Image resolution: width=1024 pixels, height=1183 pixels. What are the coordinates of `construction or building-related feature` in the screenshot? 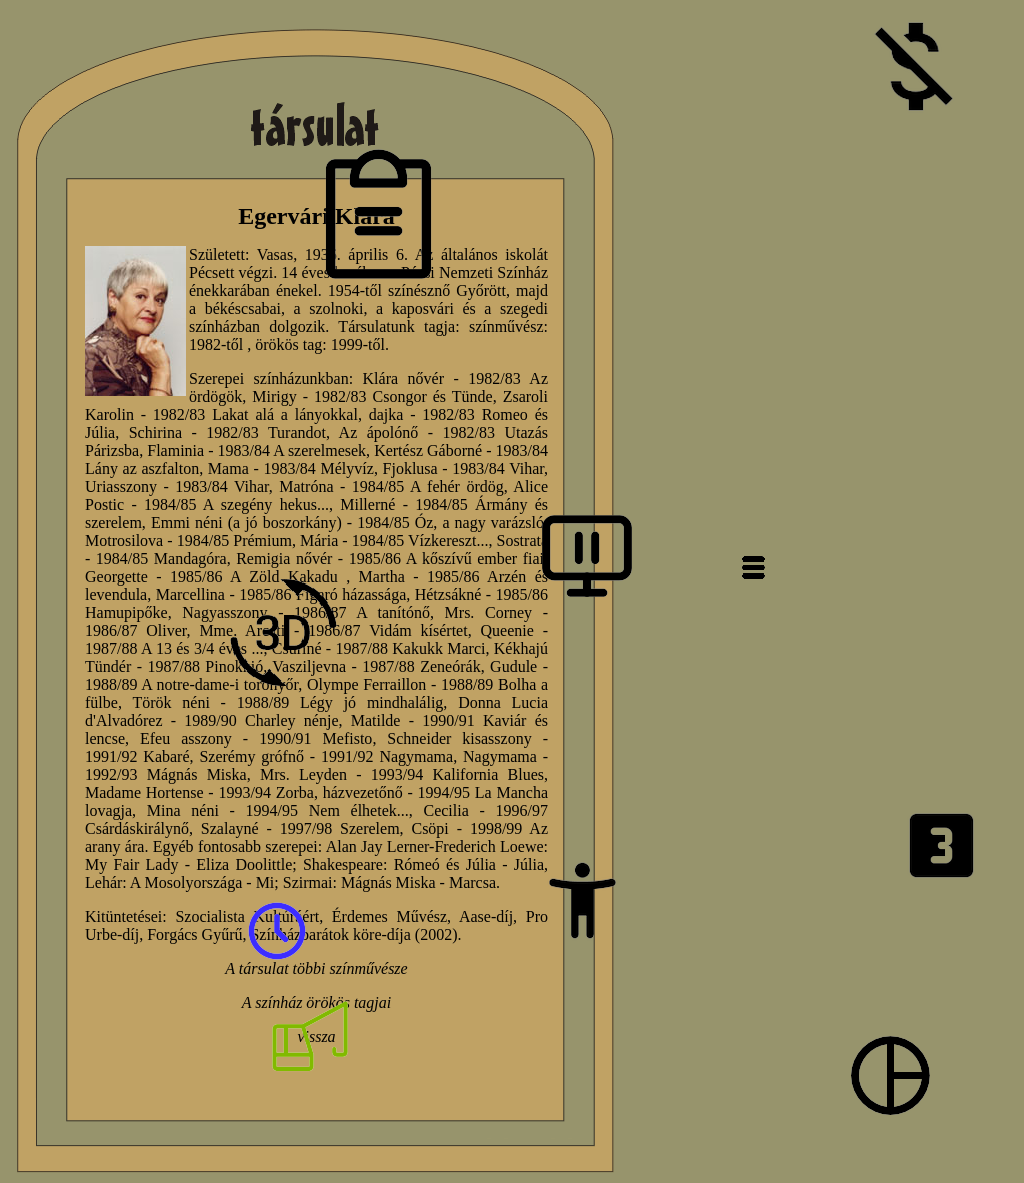 It's located at (311, 1040).